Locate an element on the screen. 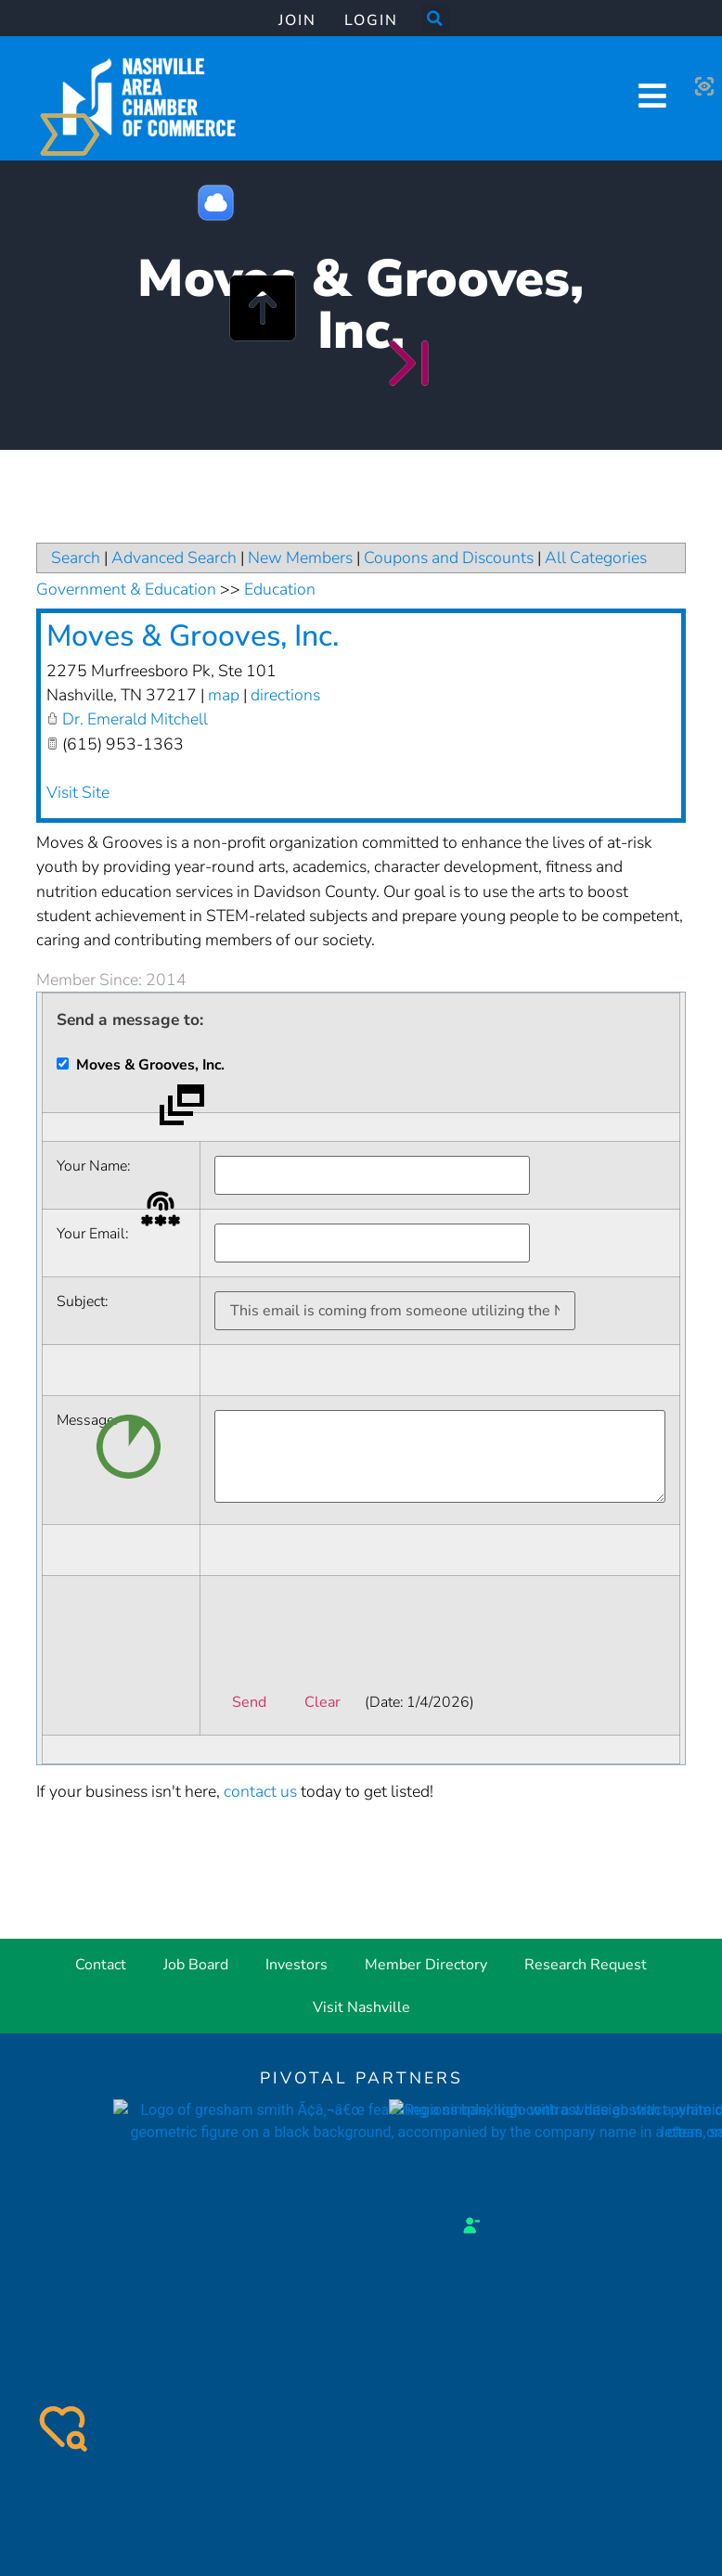  search your liked or favorited items is located at coordinates (62, 2427).